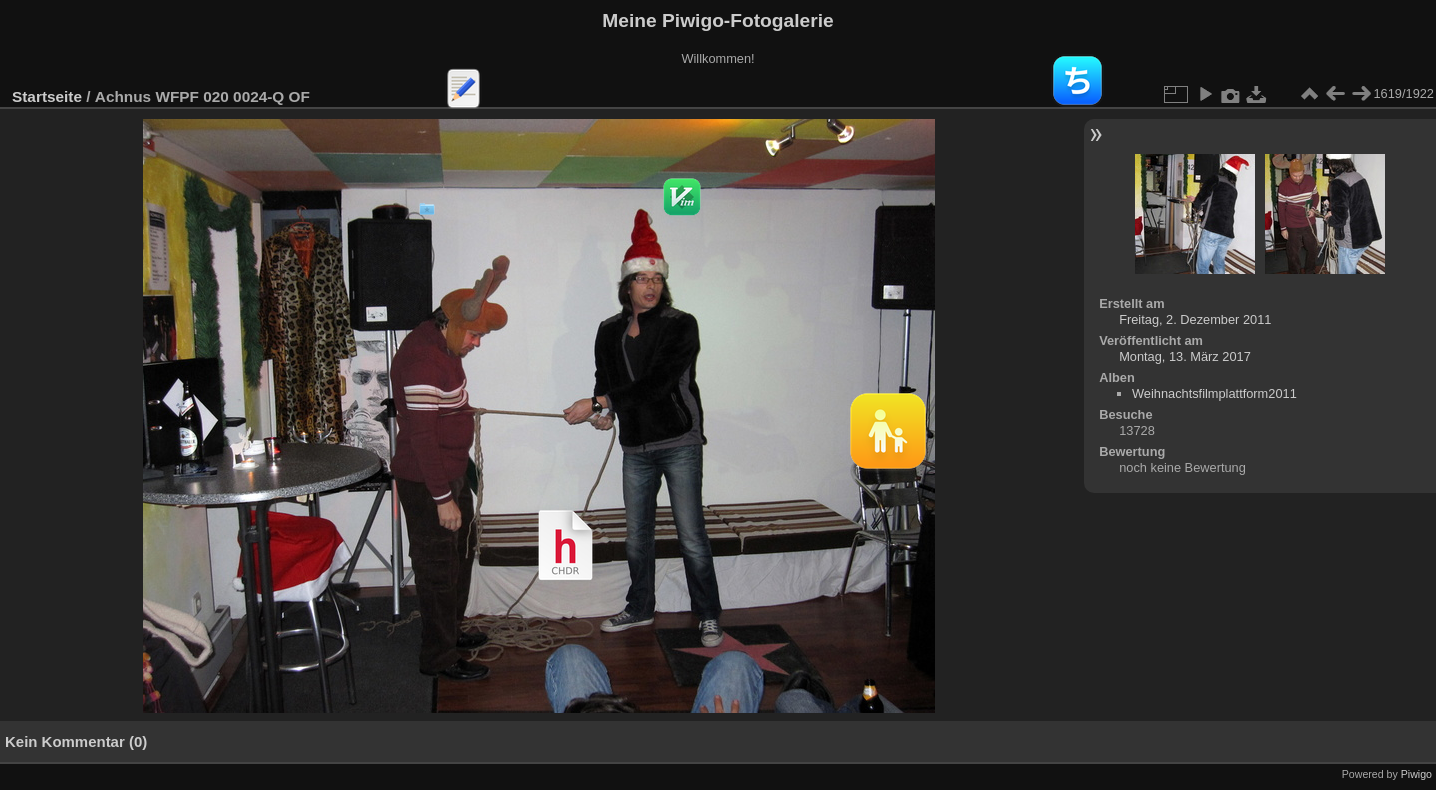  Describe the element at coordinates (1077, 80) in the screenshot. I see `open ibus-anthy japanese input method settings` at that location.